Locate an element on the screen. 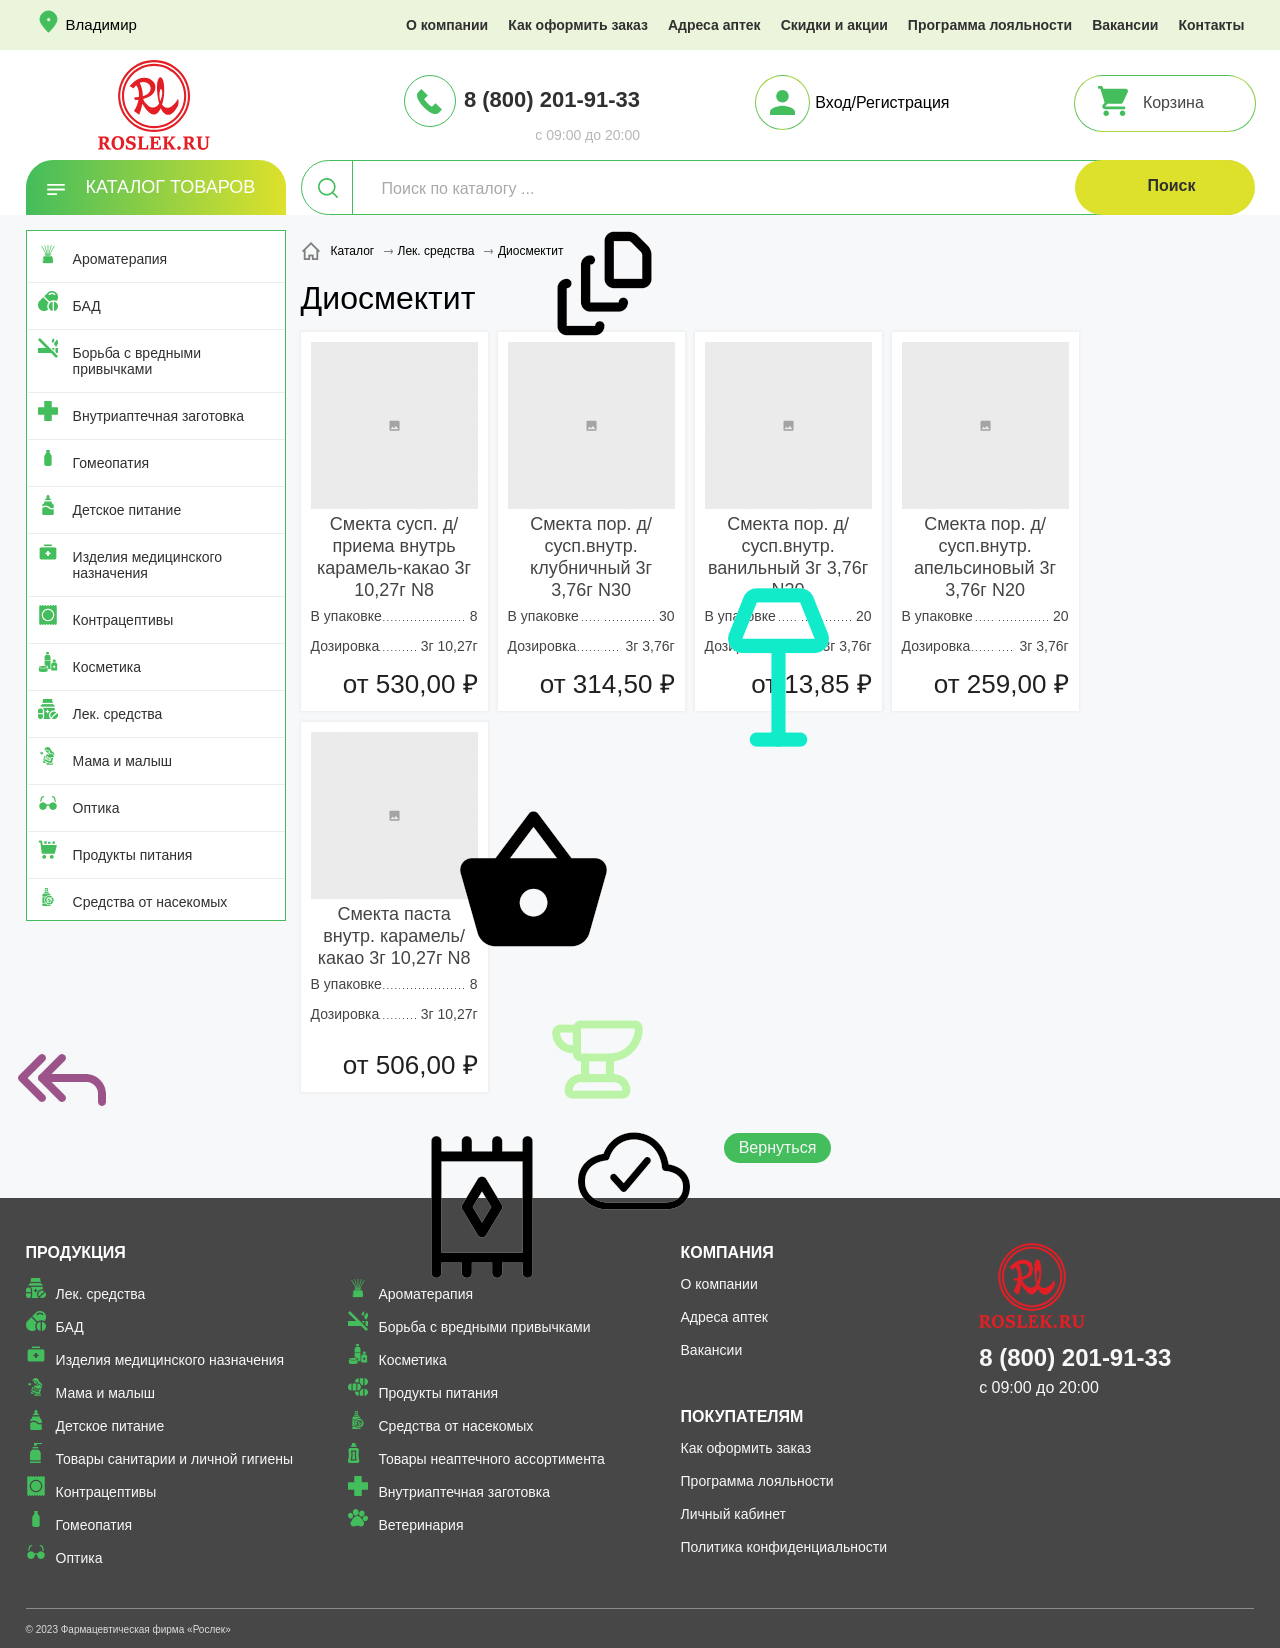  view your shopping basket is located at coordinates (533, 881).